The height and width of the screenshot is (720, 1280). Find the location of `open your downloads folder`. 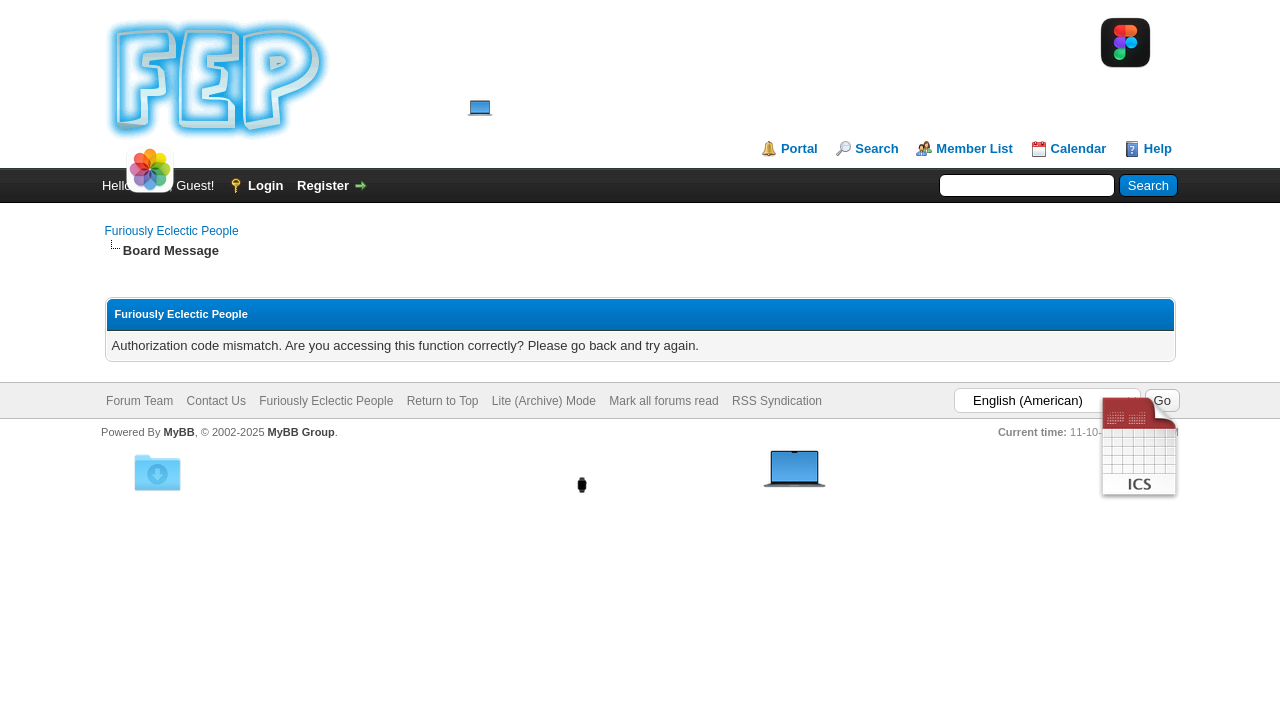

open your downloads folder is located at coordinates (157, 472).